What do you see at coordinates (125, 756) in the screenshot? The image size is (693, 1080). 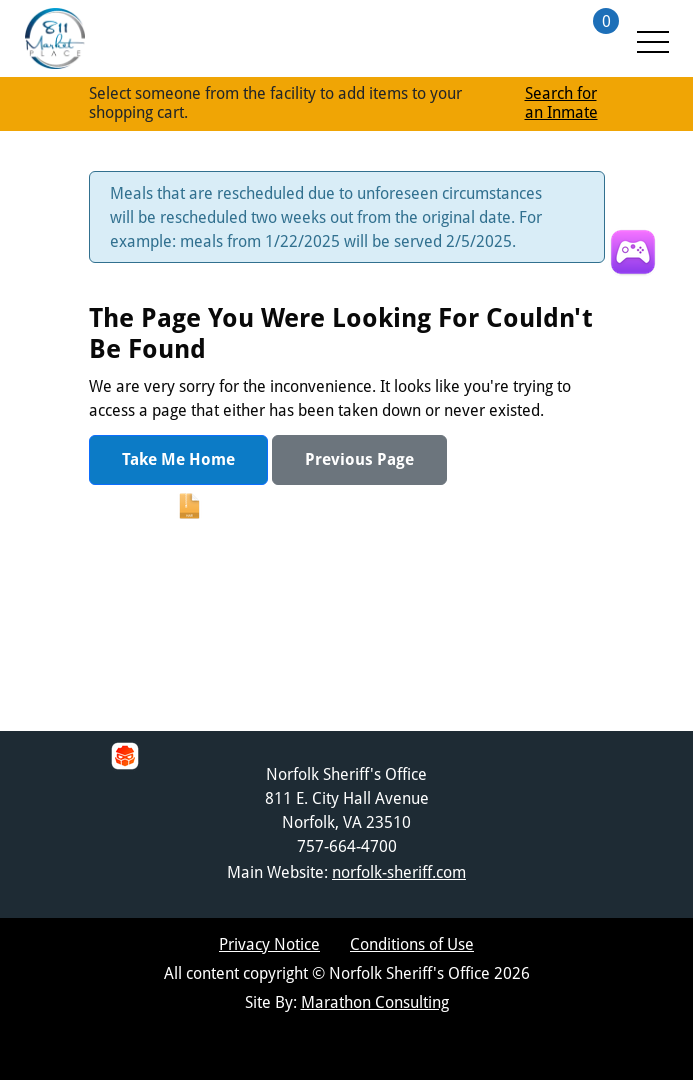 I see `open the Redot game engine application` at bounding box center [125, 756].